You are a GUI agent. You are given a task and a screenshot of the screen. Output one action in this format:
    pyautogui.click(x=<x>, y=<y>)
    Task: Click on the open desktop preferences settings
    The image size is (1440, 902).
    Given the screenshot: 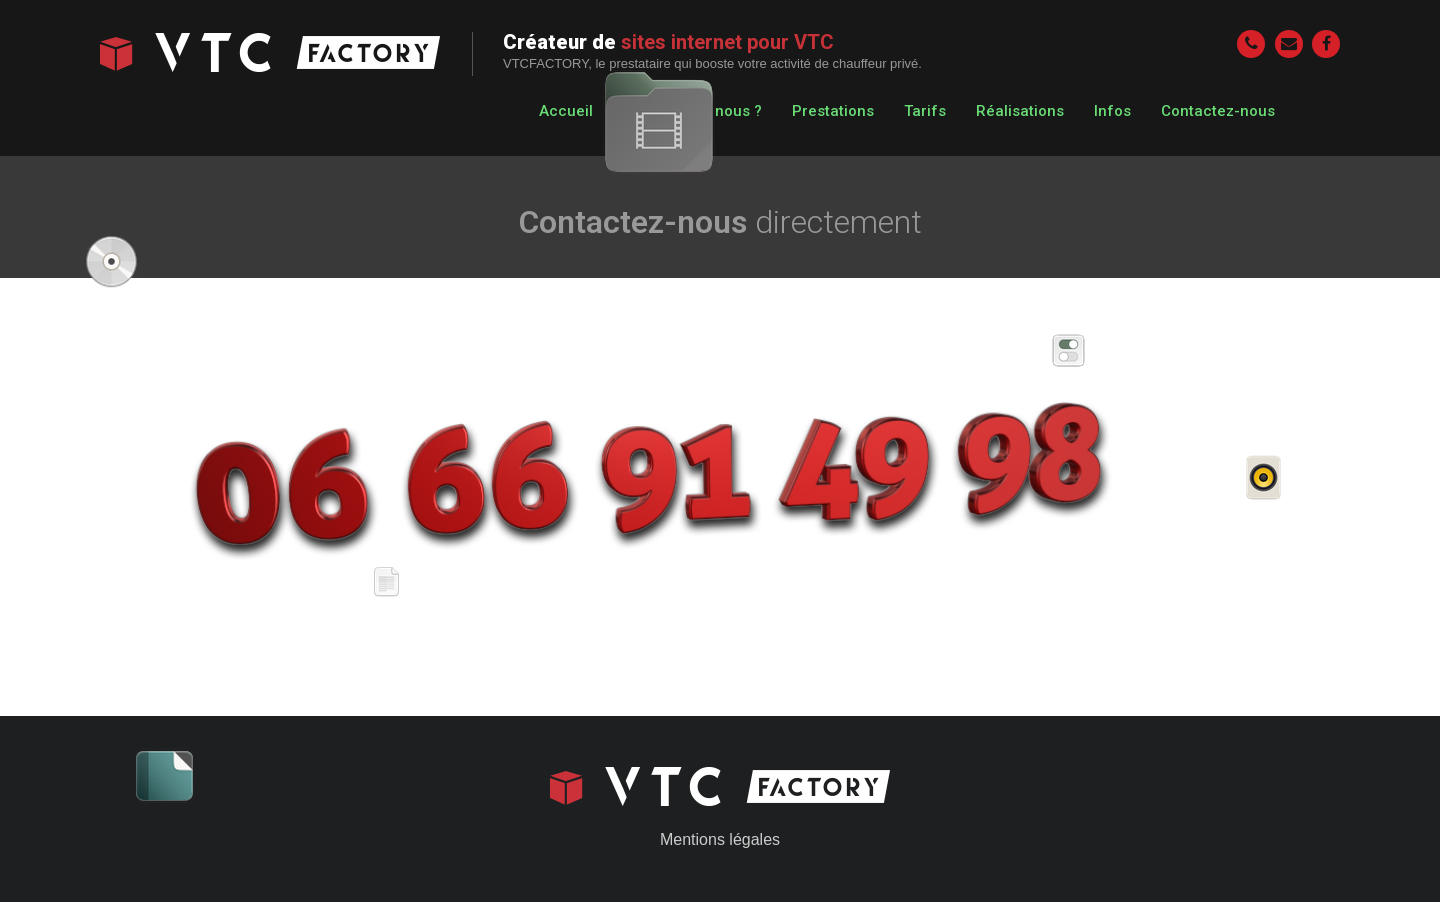 What is the action you would take?
    pyautogui.click(x=1068, y=350)
    